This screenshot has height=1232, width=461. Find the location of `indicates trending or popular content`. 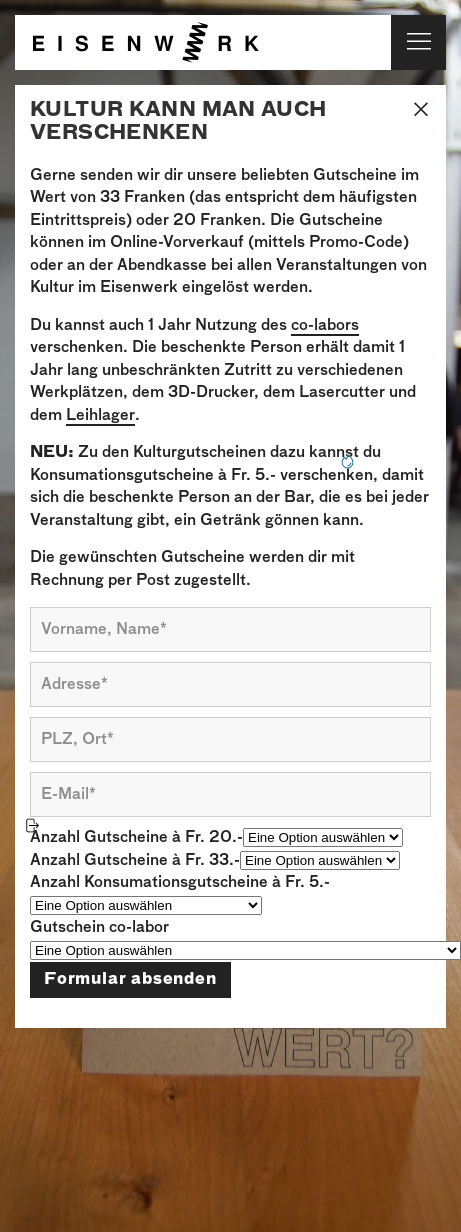

indicates trending or popular content is located at coordinates (347, 461).